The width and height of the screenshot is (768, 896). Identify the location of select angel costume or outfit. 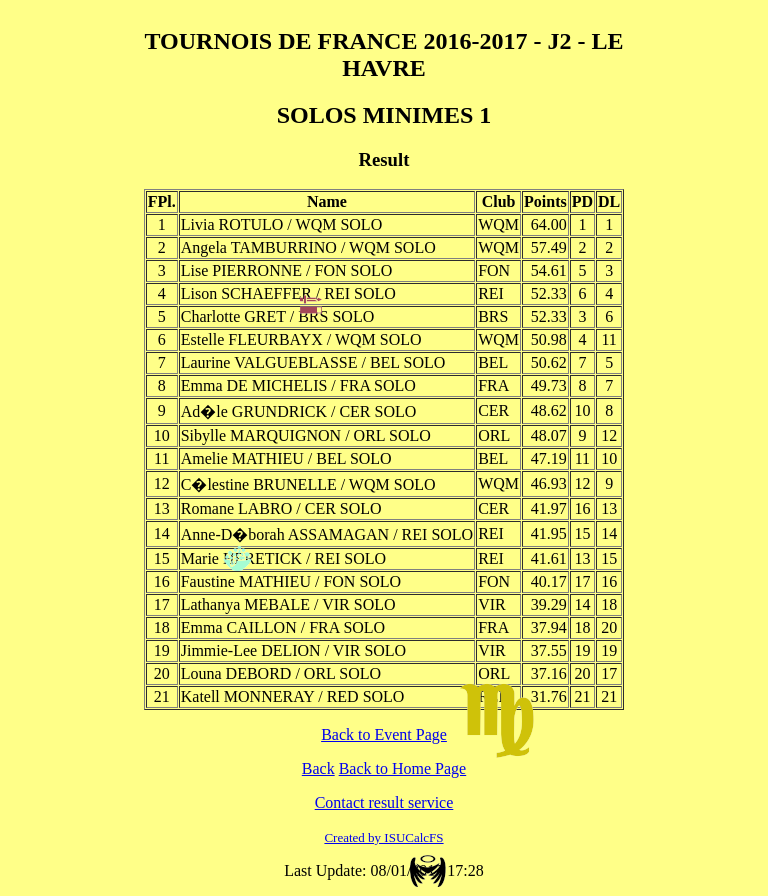
(427, 872).